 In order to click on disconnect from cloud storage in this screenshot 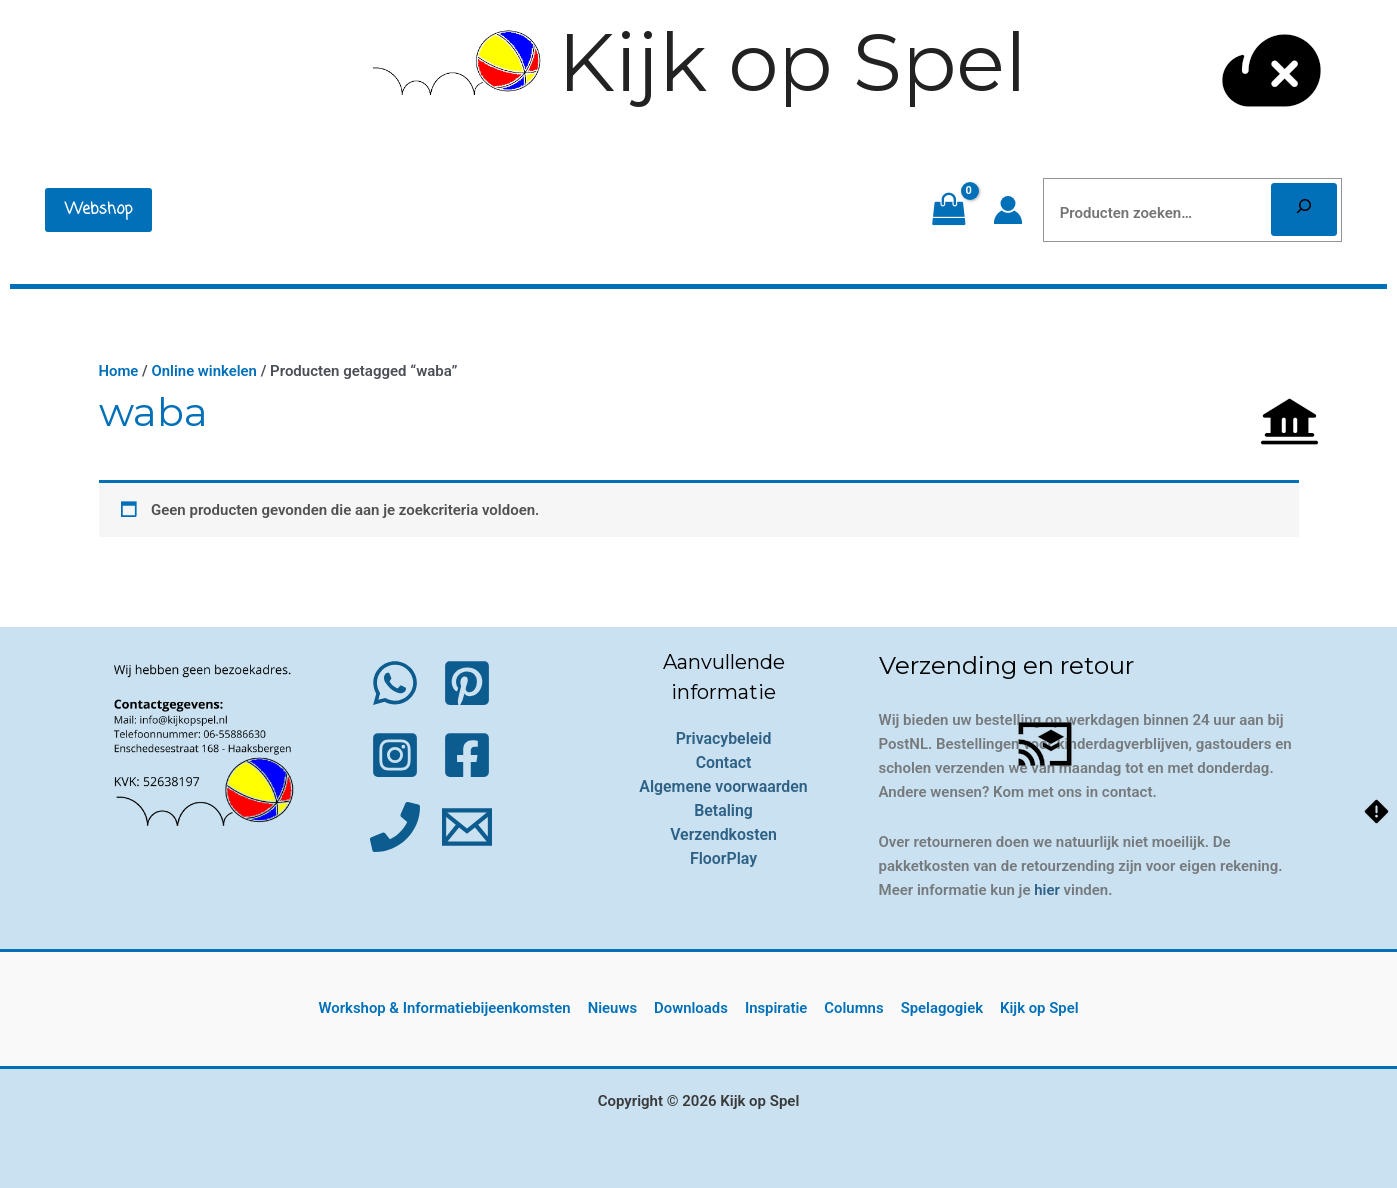, I will do `click(1271, 70)`.